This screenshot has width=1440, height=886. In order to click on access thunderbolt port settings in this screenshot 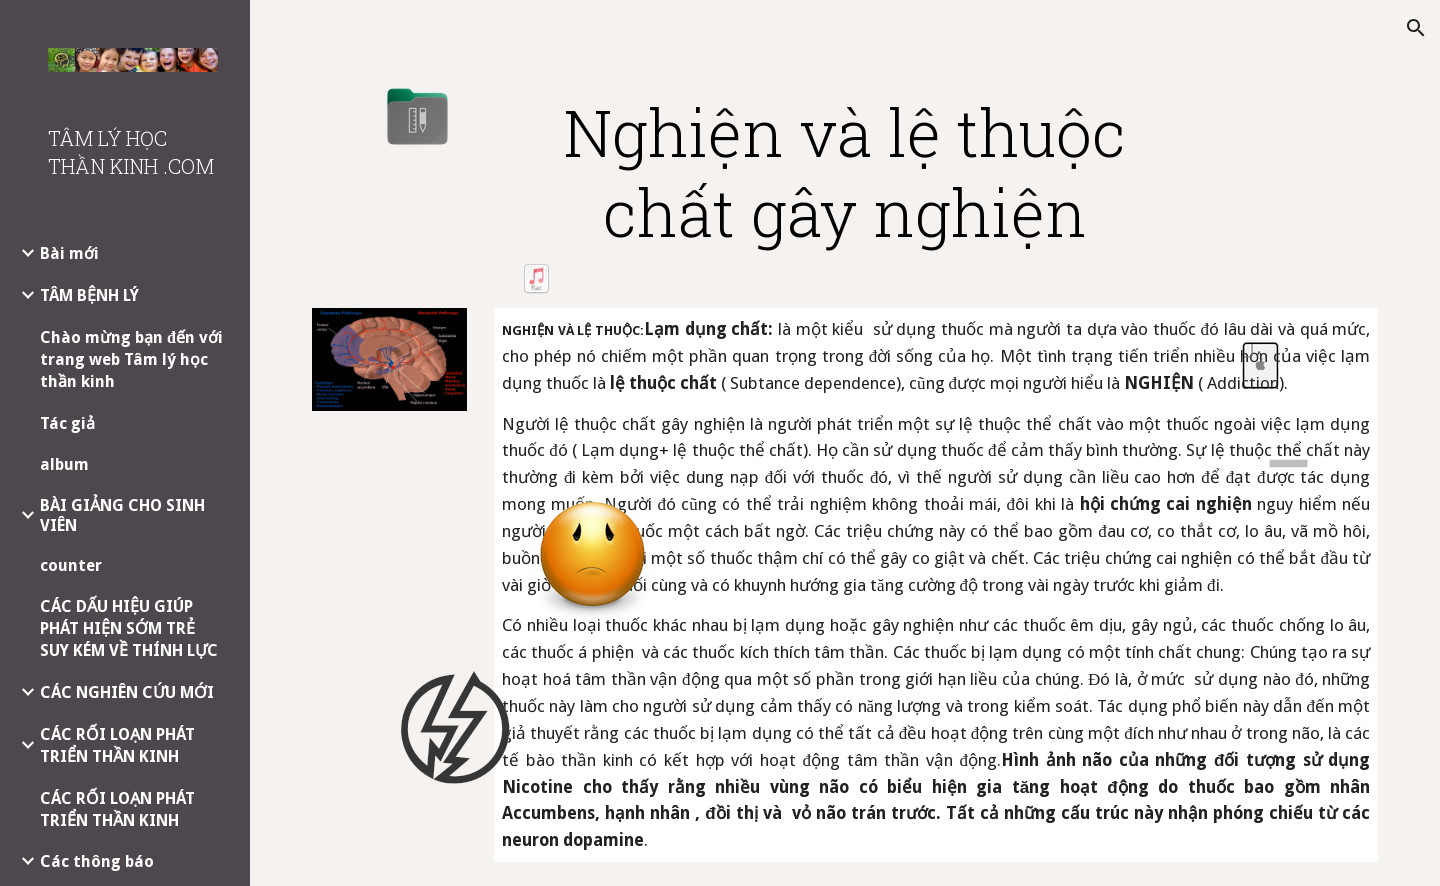, I will do `click(455, 729)`.